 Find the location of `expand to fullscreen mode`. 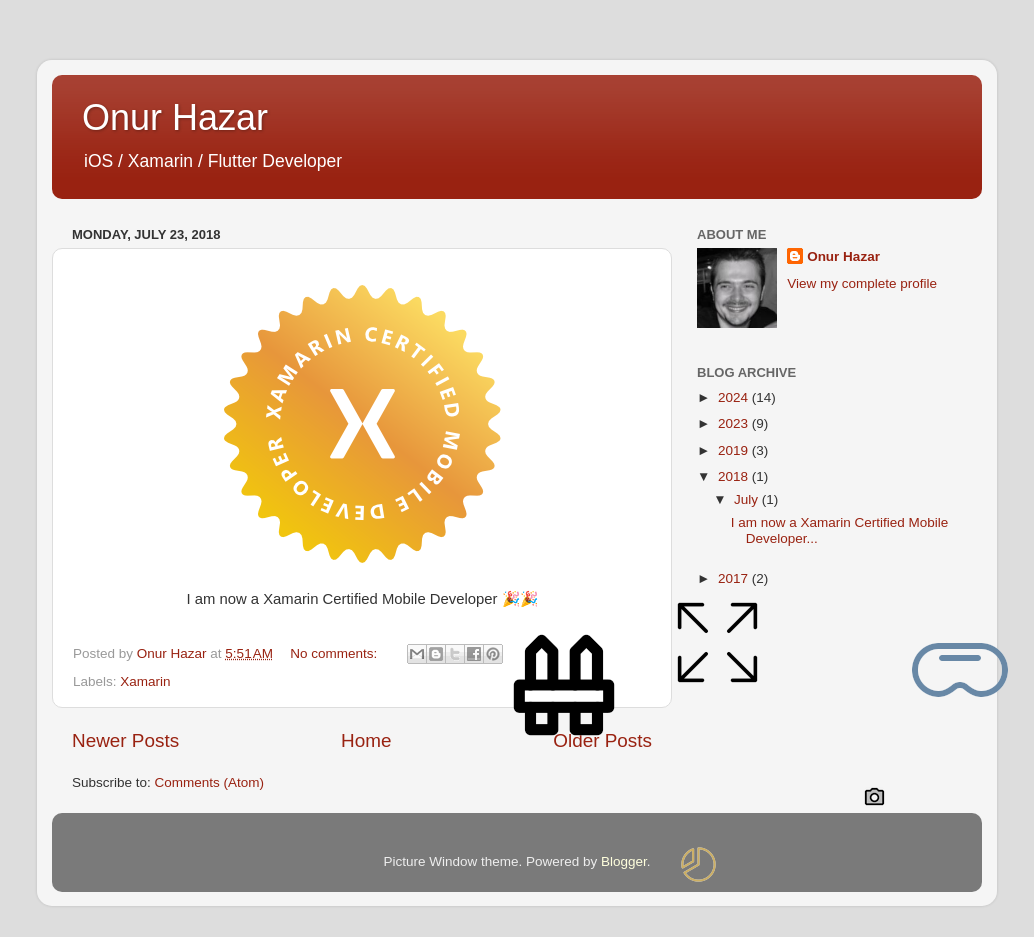

expand to fullscreen mode is located at coordinates (717, 642).